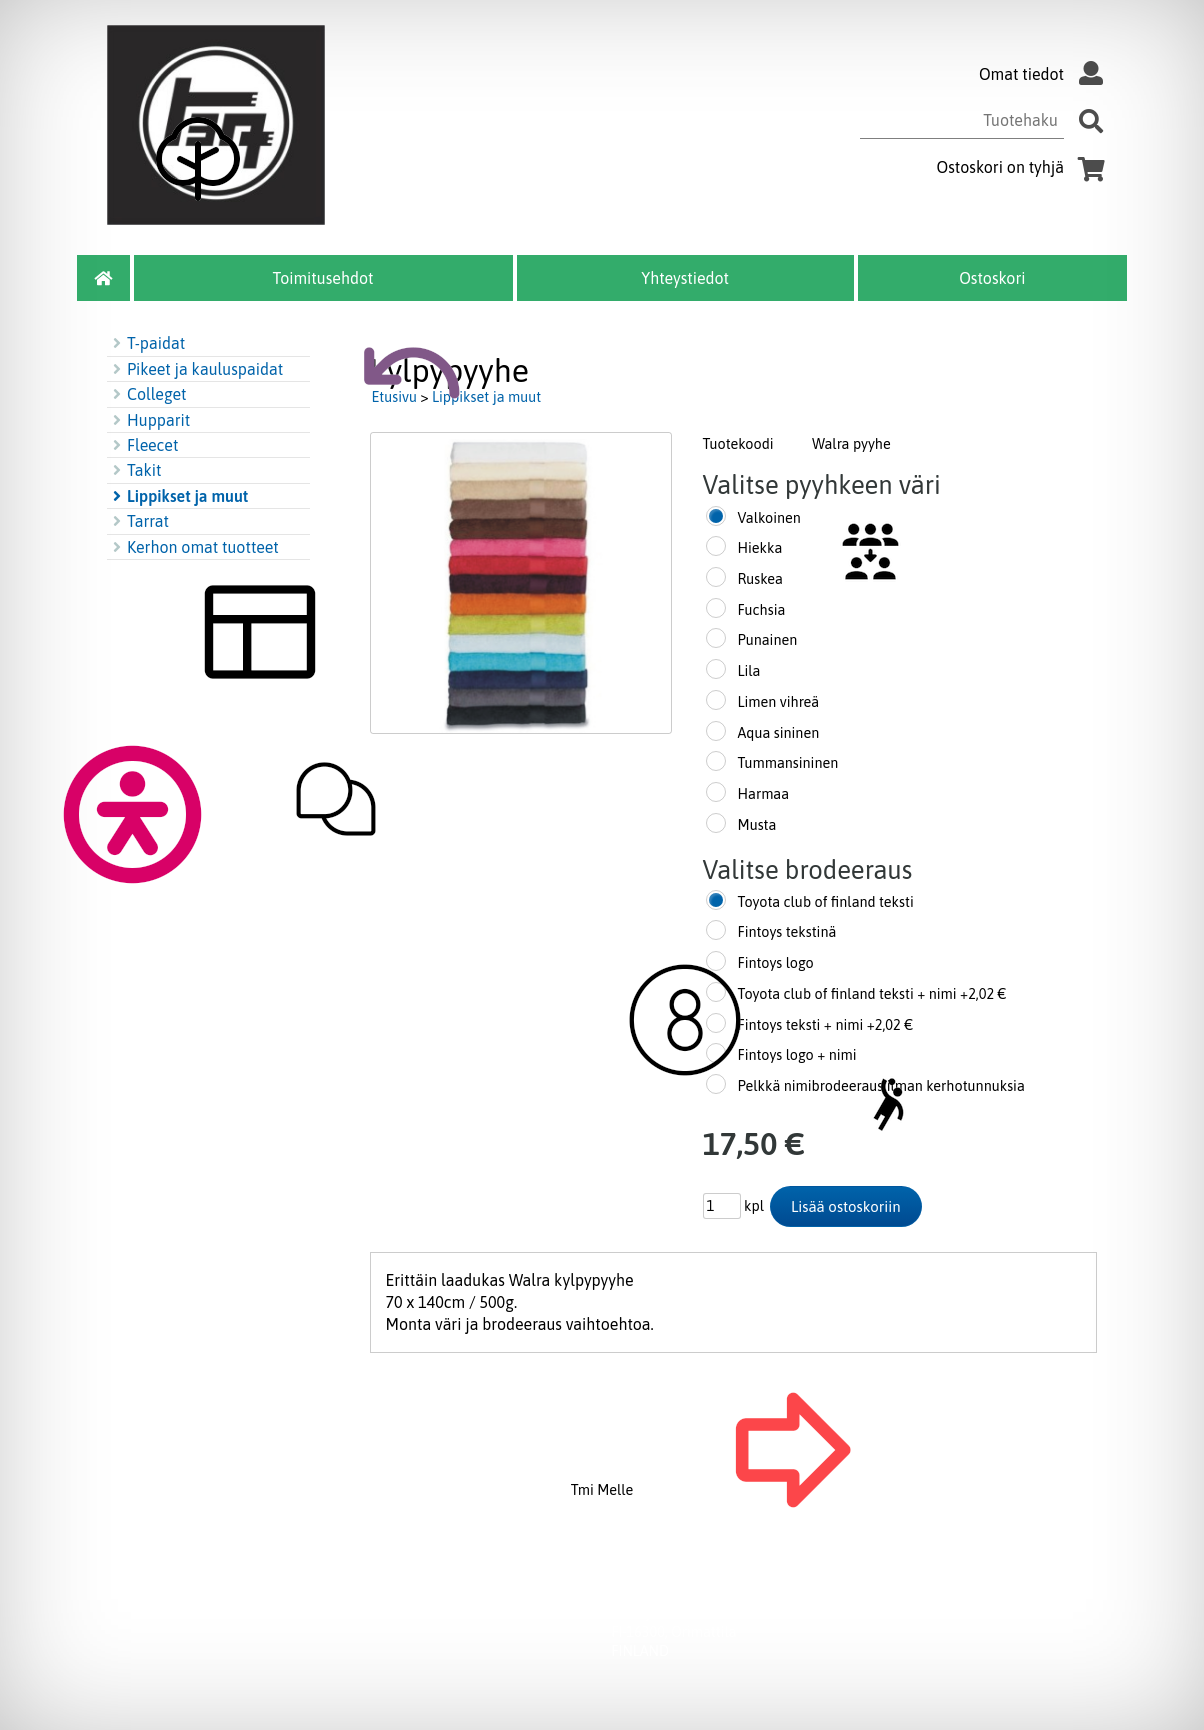 This screenshot has height=1730, width=1204. I want to click on reduce maximum occupancy or group size, so click(870, 551).